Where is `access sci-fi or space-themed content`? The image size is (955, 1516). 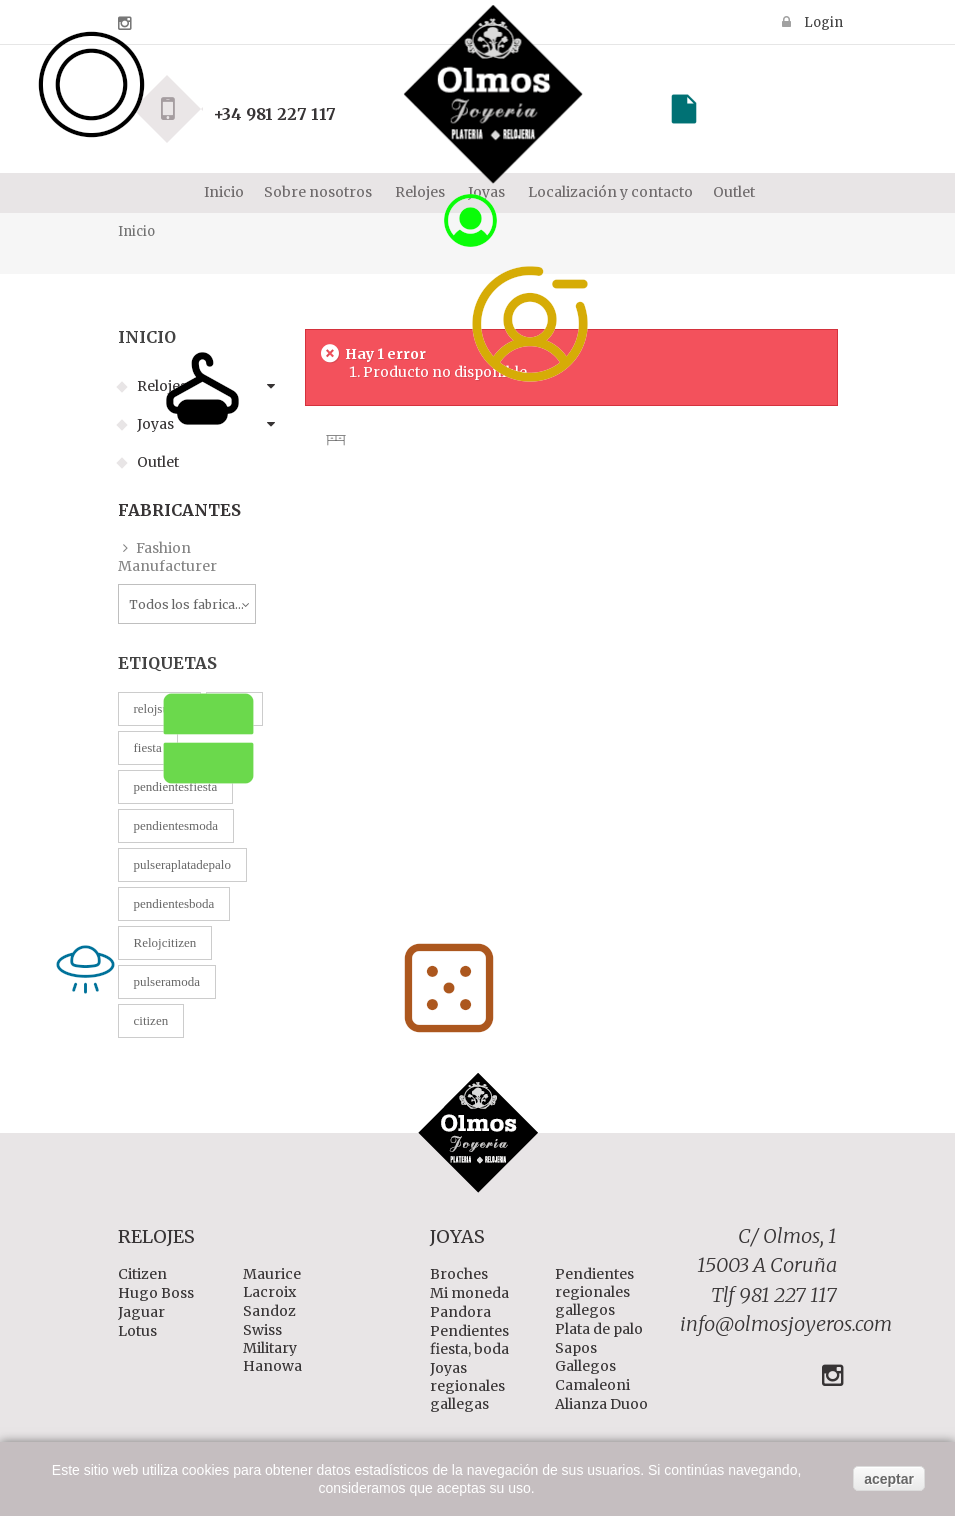
access sci-fi or space-themed content is located at coordinates (85, 968).